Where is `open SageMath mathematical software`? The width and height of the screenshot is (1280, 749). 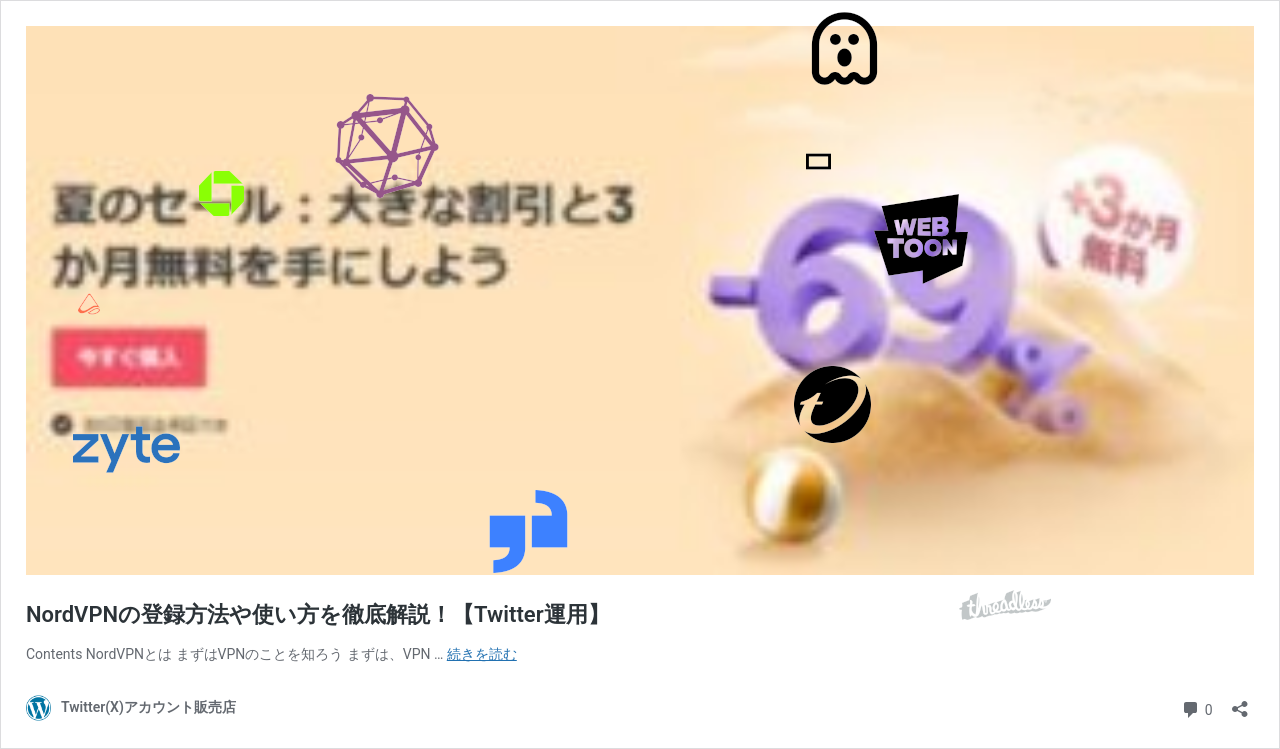 open SageMath mathematical software is located at coordinates (387, 146).